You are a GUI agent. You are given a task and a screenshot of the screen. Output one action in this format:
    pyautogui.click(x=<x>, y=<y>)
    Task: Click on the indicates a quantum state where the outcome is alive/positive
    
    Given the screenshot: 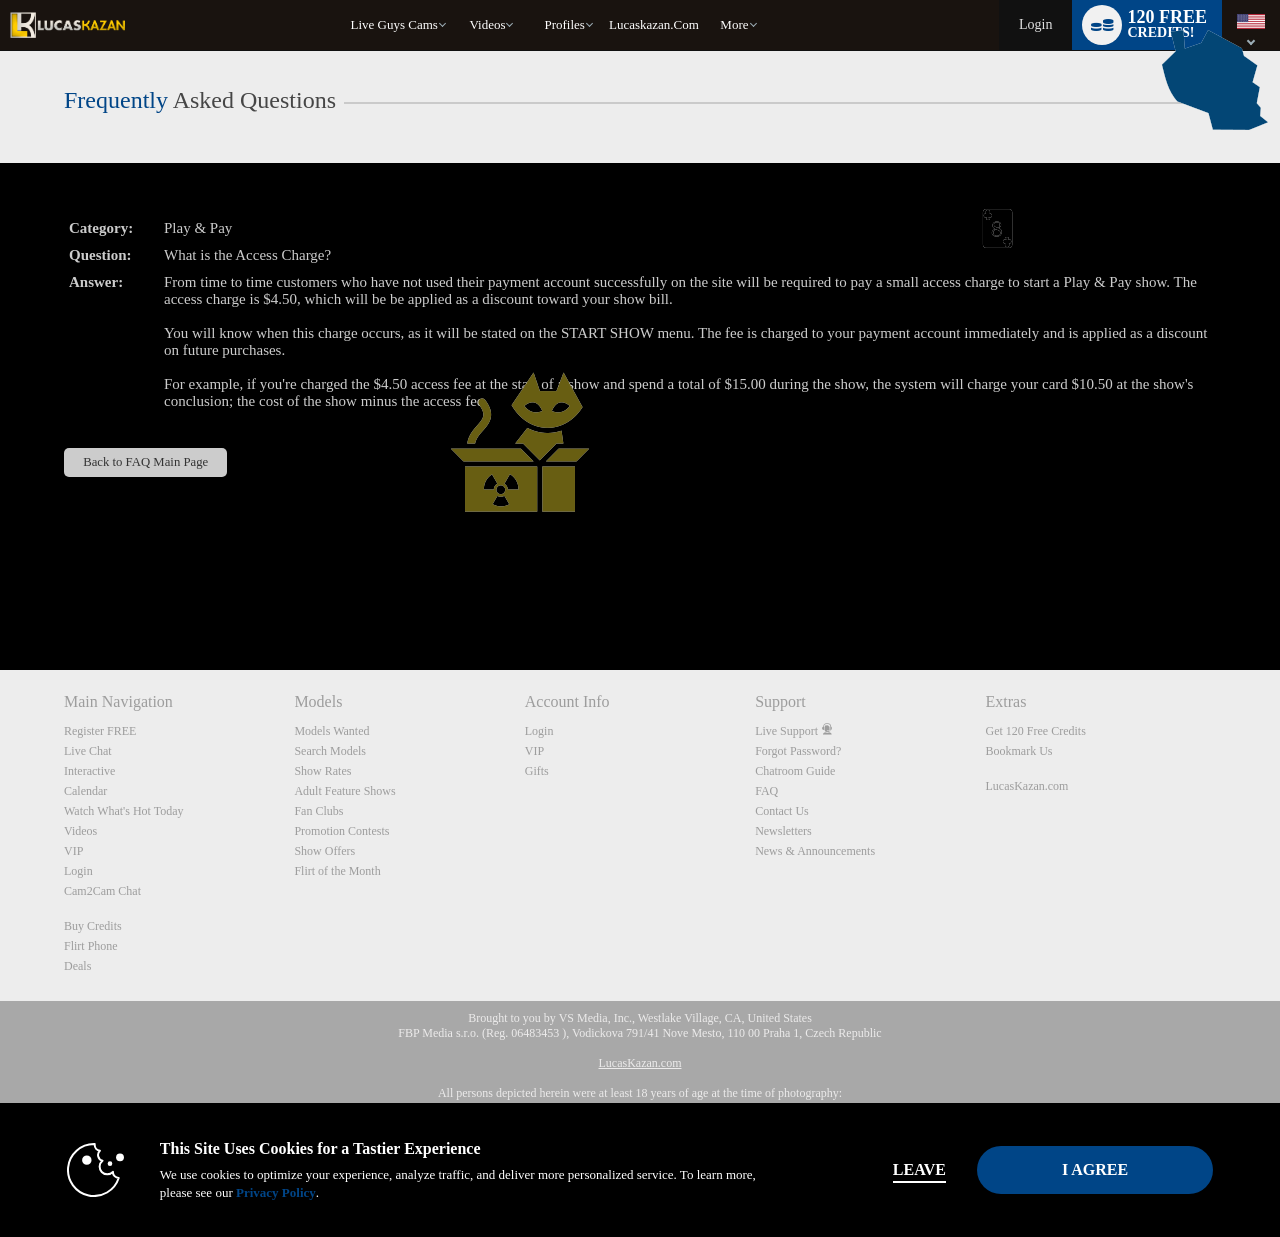 What is the action you would take?
    pyautogui.click(x=520, y=443)
    